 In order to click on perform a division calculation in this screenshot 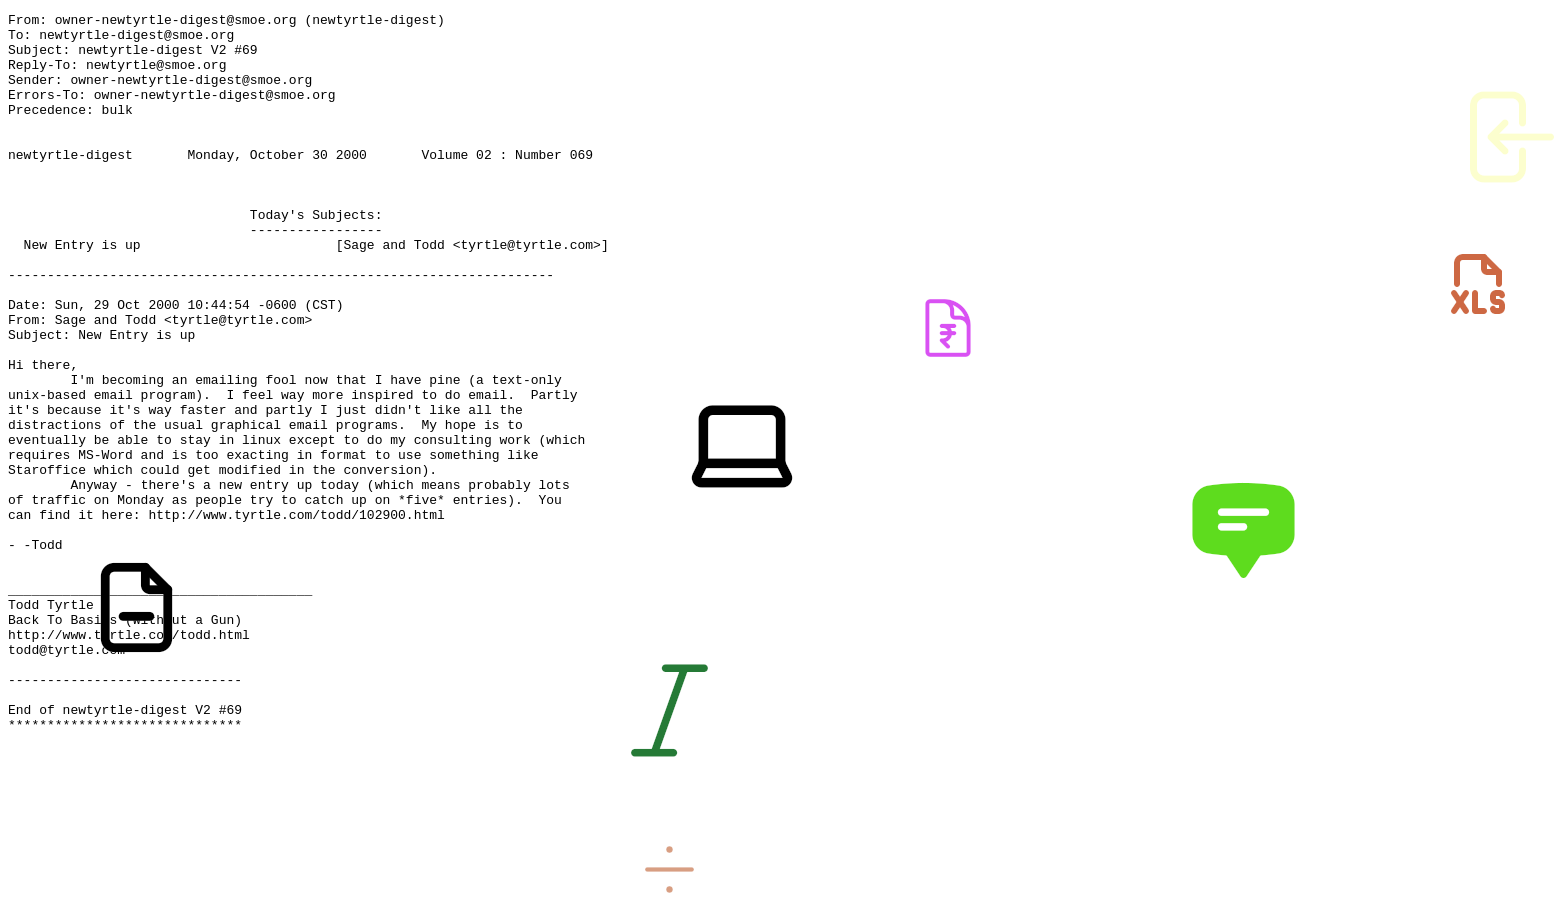, I will do `click(669, 869)`.